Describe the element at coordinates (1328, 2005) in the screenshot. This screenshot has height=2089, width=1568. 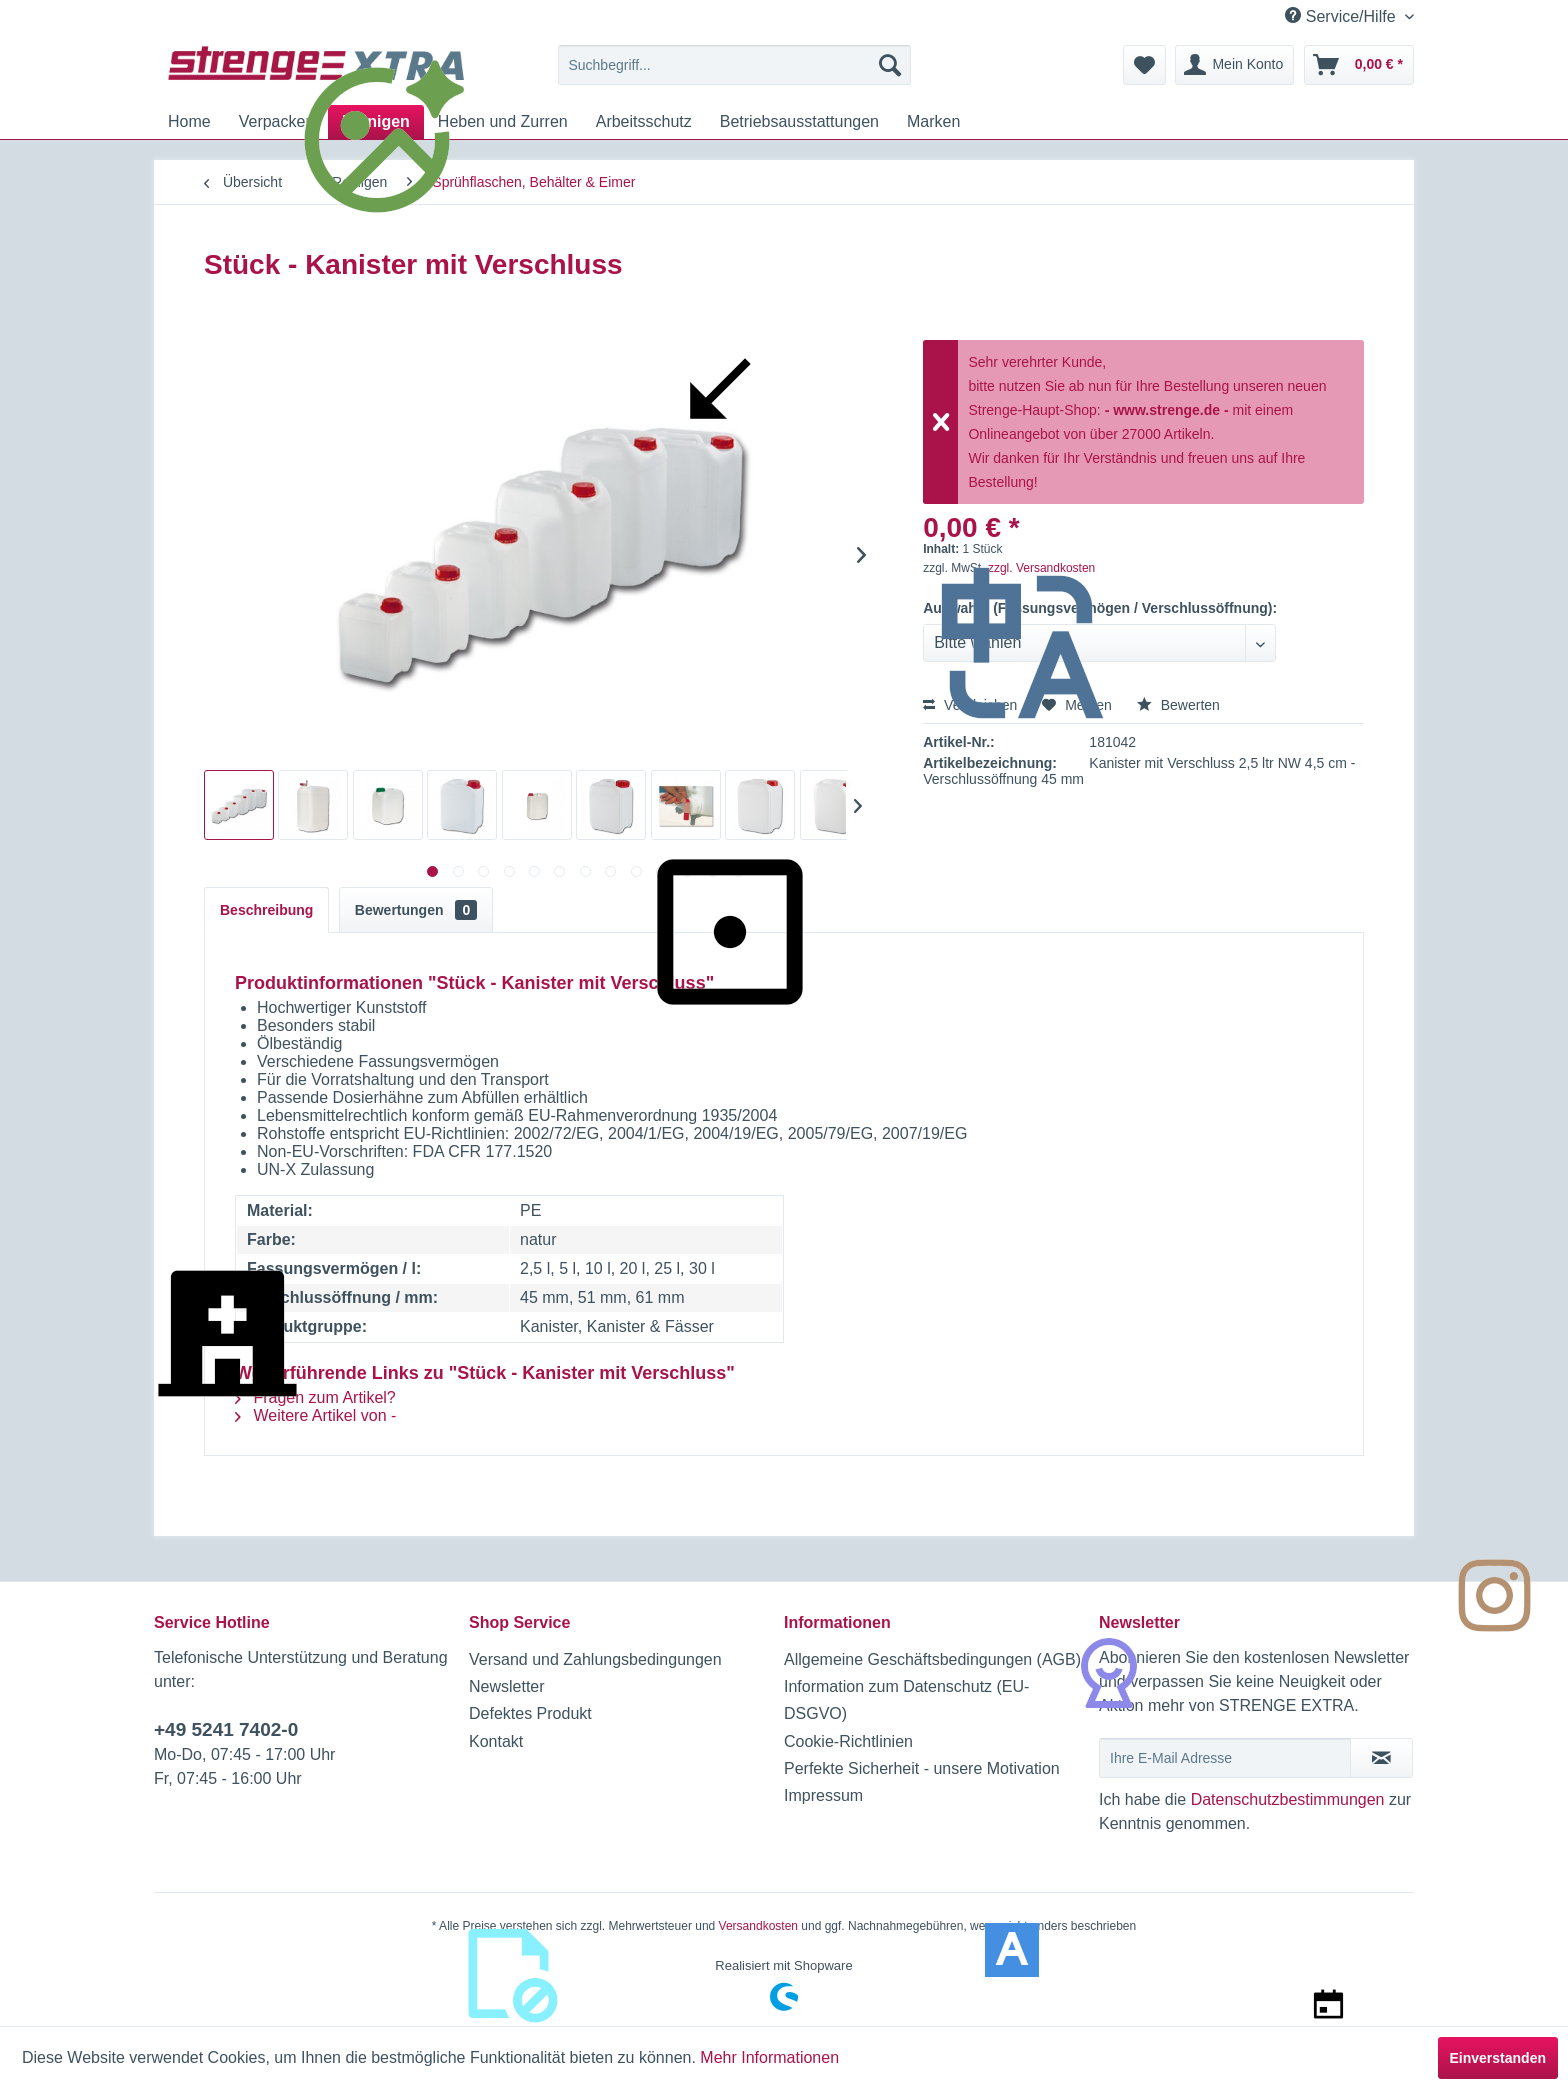
I see `view a scheduled event` at that location.